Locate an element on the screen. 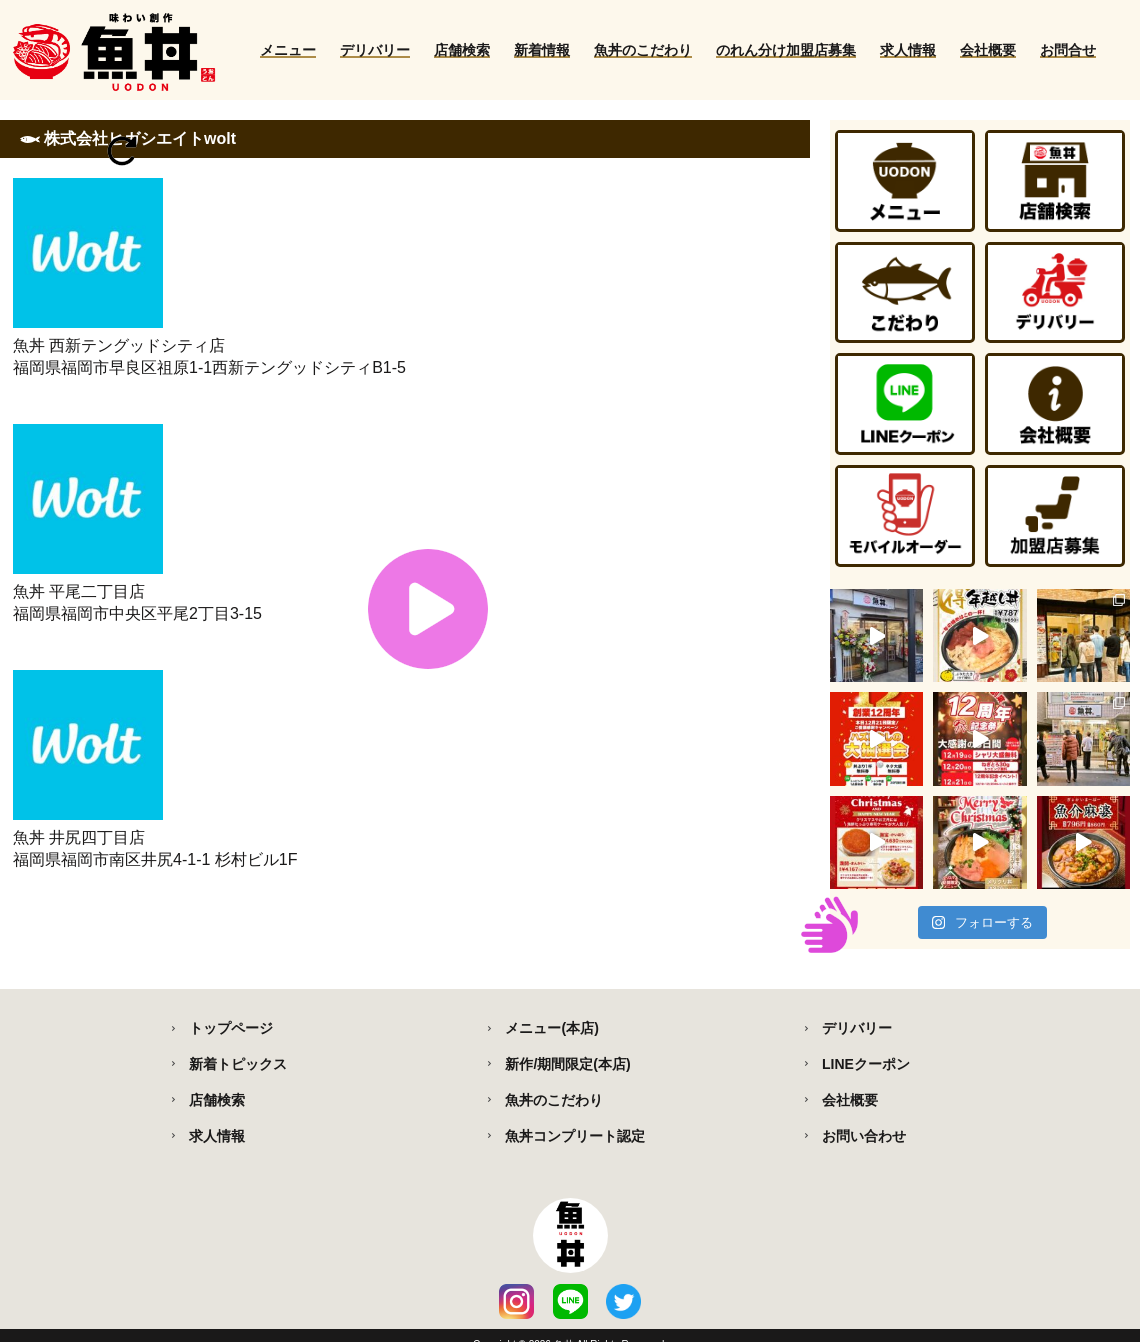 The image size is (1140, 1342). play media or video content is located at coordinates (428, 609).